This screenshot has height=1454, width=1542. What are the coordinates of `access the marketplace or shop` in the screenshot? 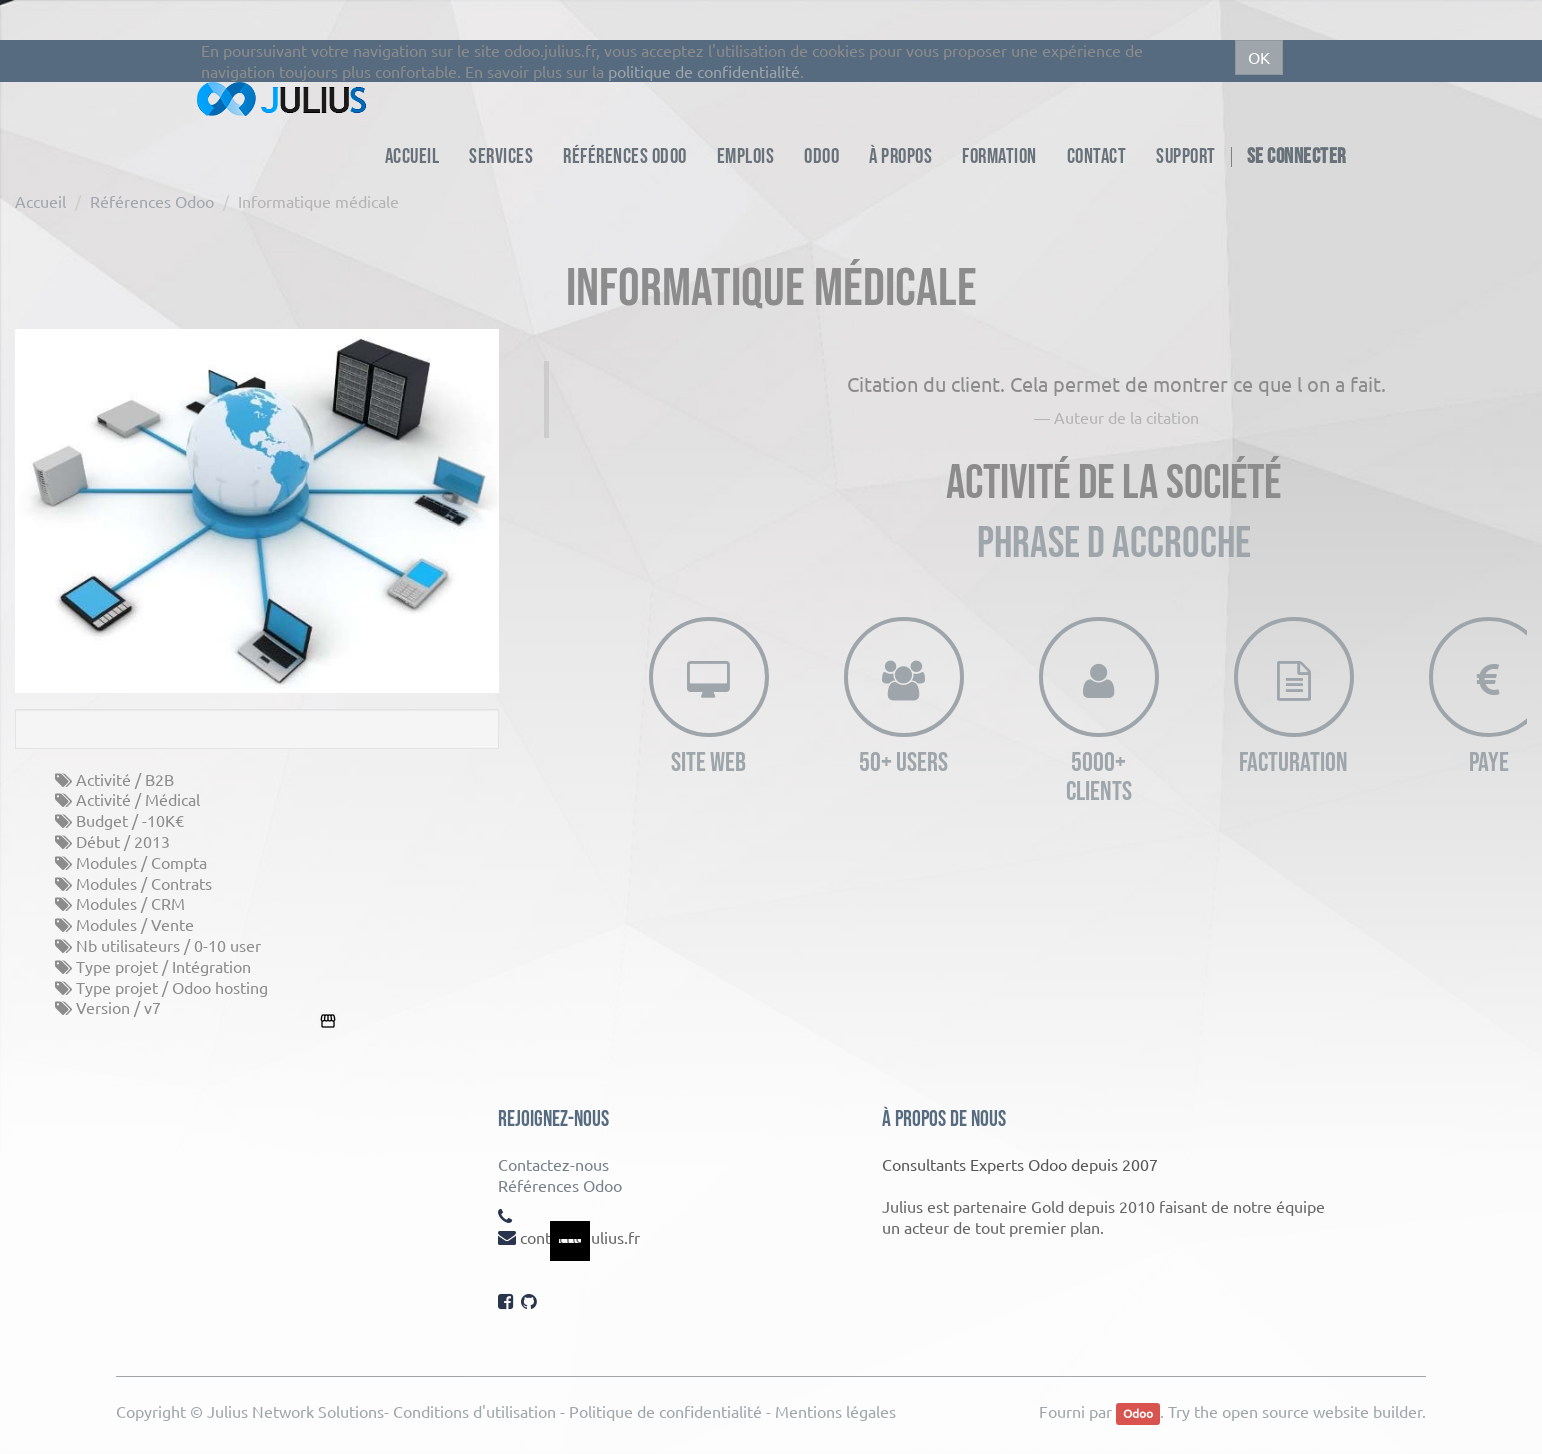 It's located at (328, 1021).